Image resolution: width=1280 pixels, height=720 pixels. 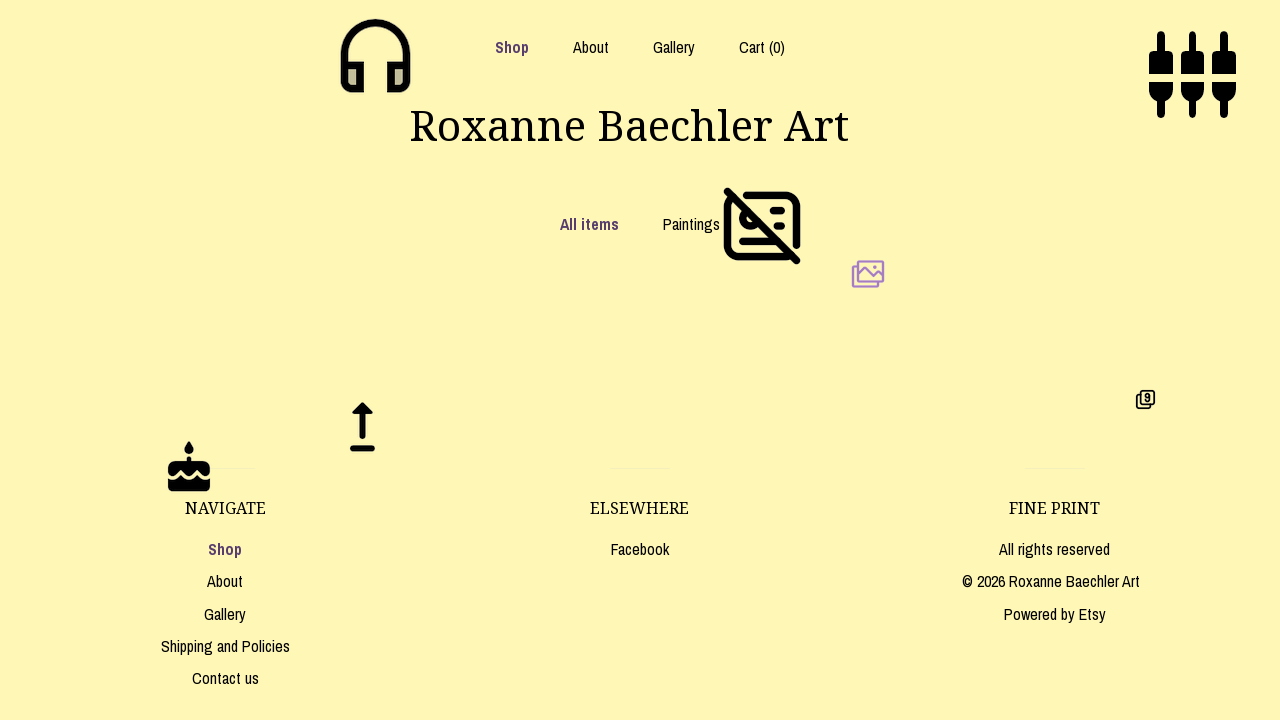 What do you see at coordinates (762, 226) in the screenshot?
I see `disable identity verification` at bounding box center [762, 226].